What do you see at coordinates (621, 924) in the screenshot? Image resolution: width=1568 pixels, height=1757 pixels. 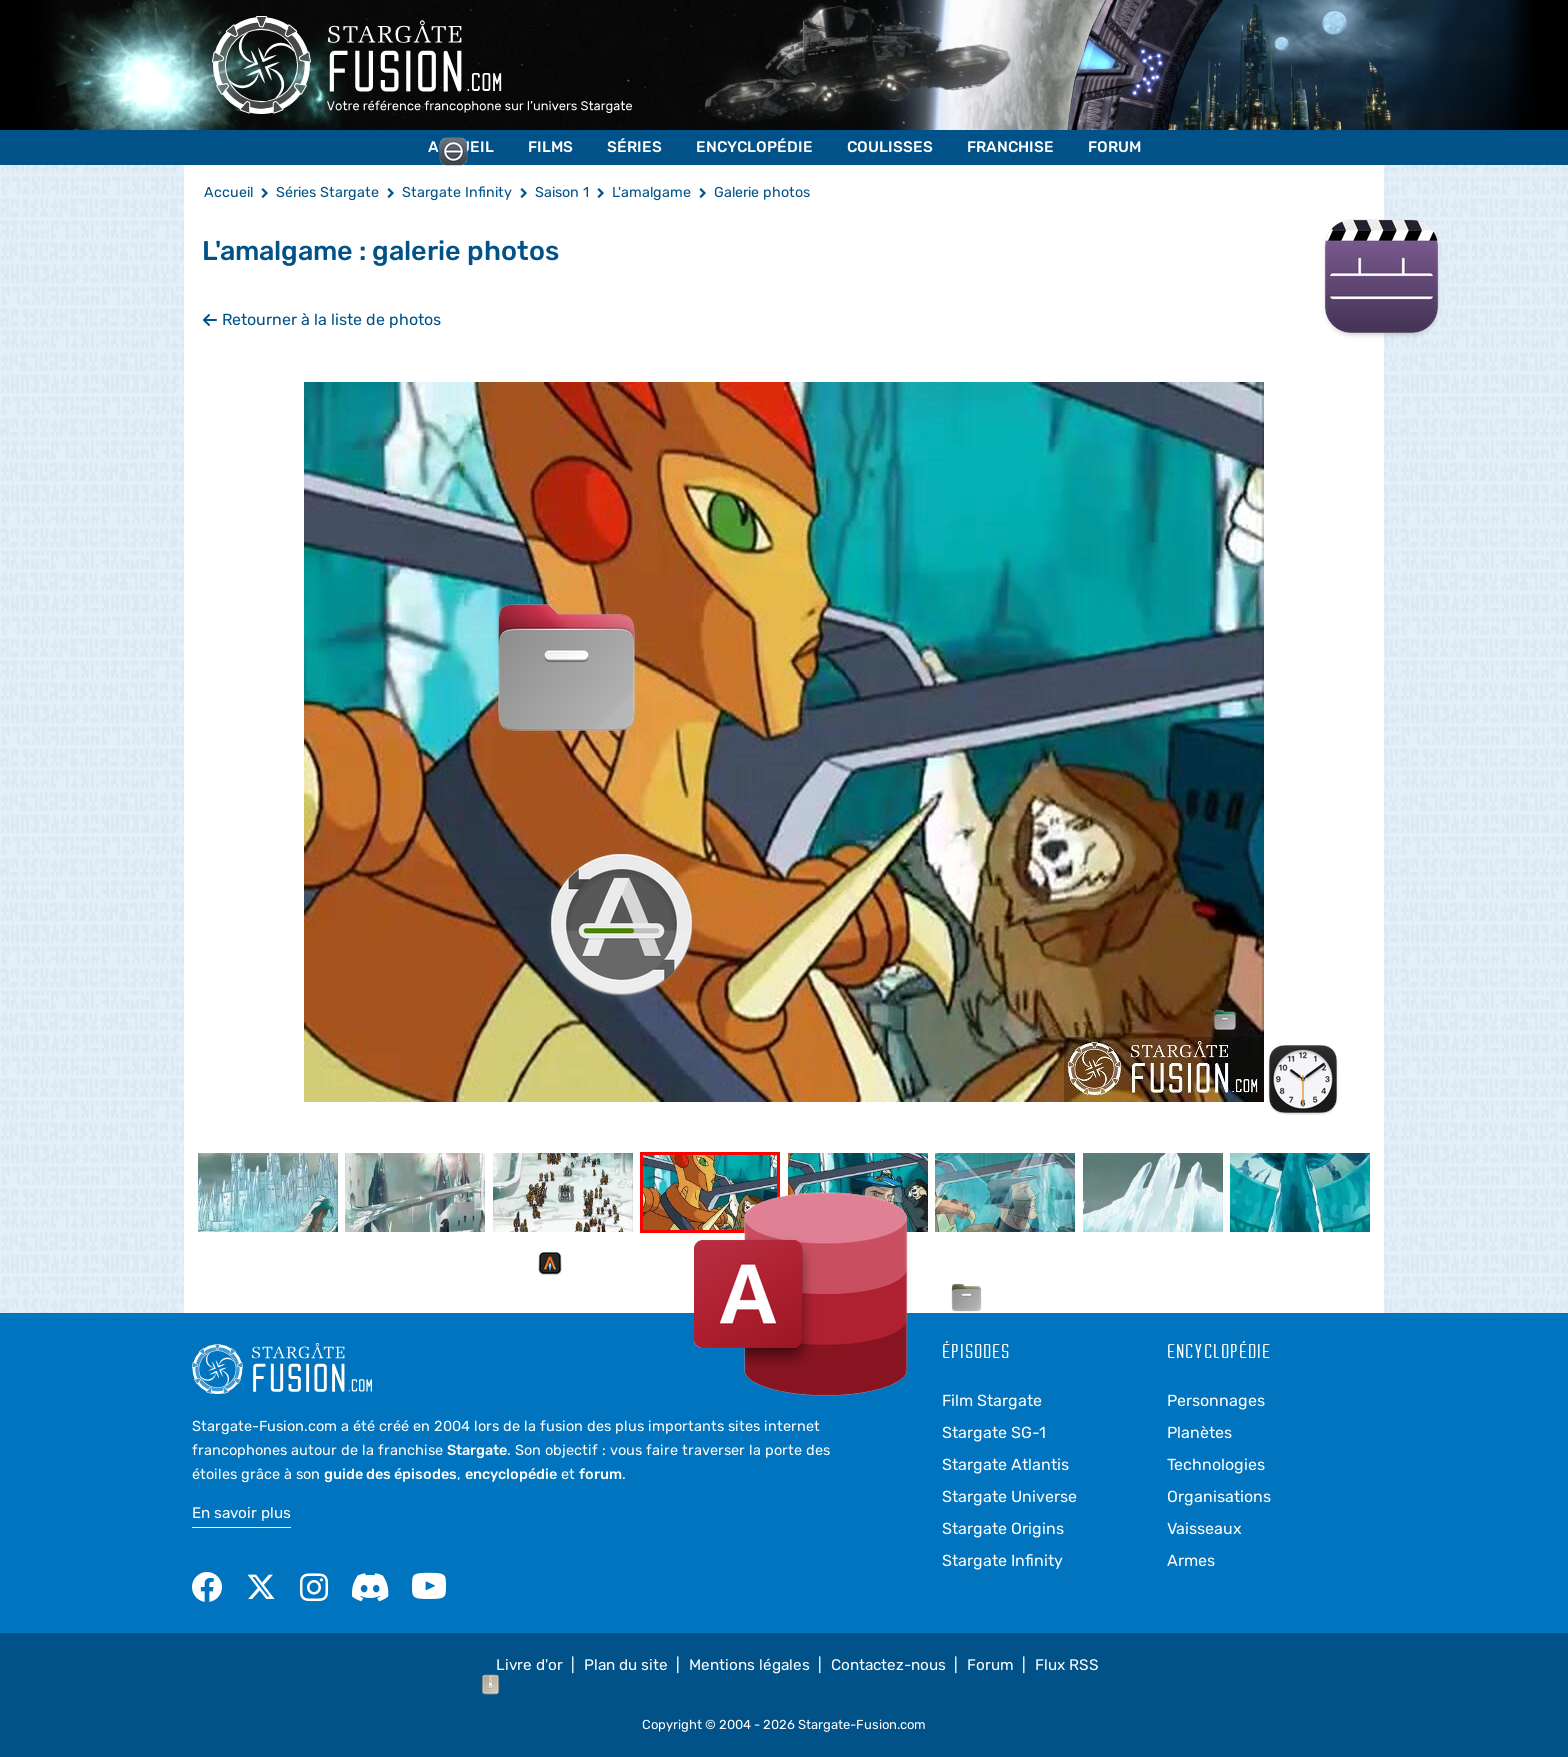 I see `check for available software updates` at bounding box center [621, 924].